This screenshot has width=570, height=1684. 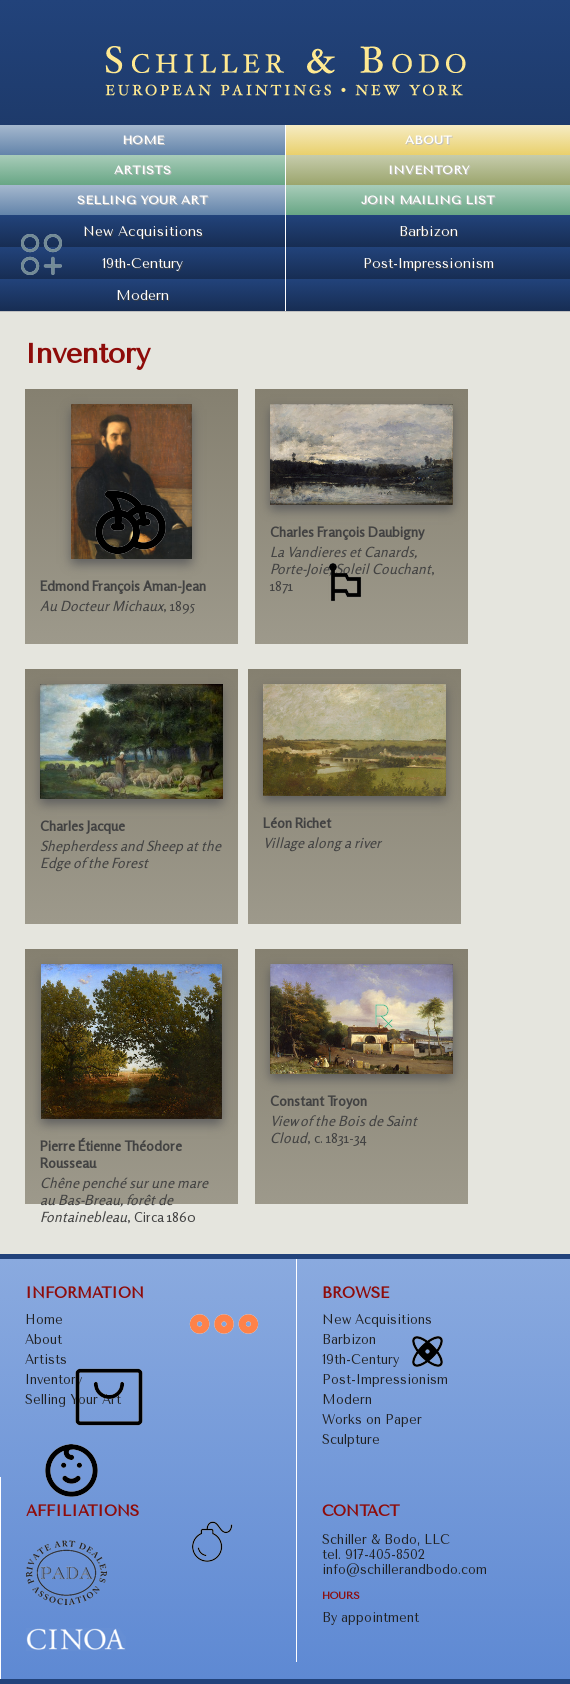 I want to click on open more options menu, so click(x=224, y=1324).